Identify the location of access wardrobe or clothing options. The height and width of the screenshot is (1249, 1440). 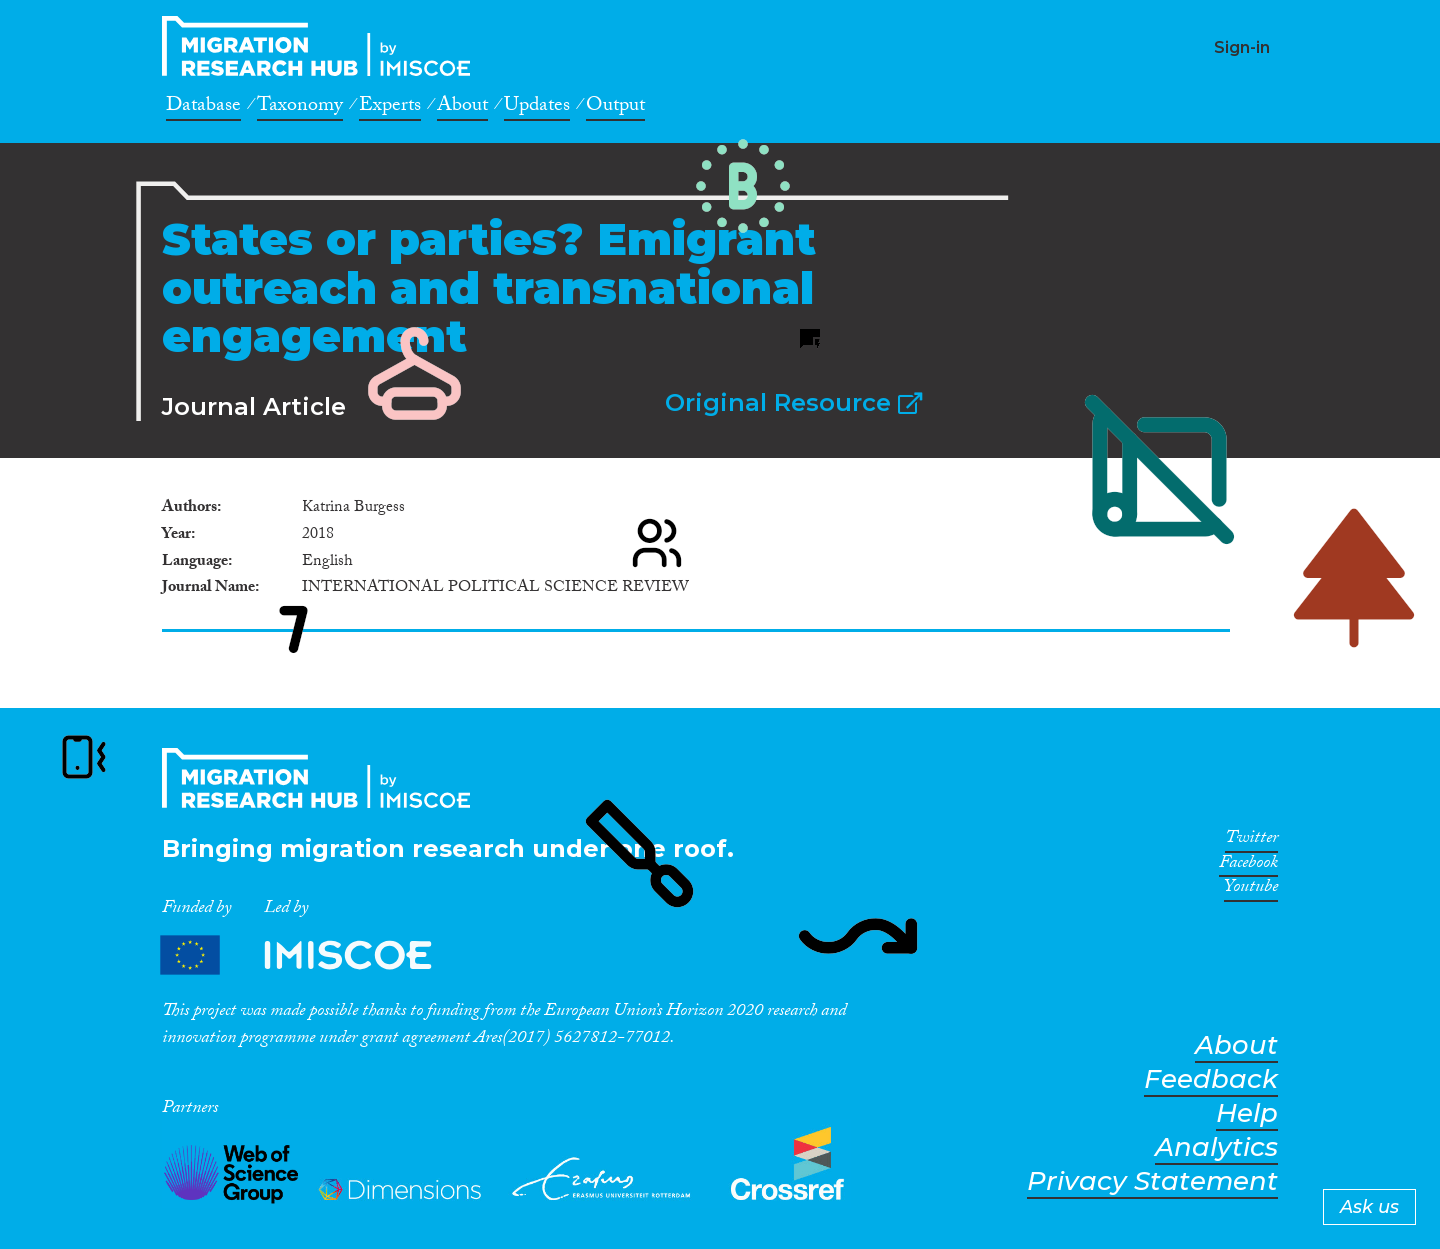
(414, 373).